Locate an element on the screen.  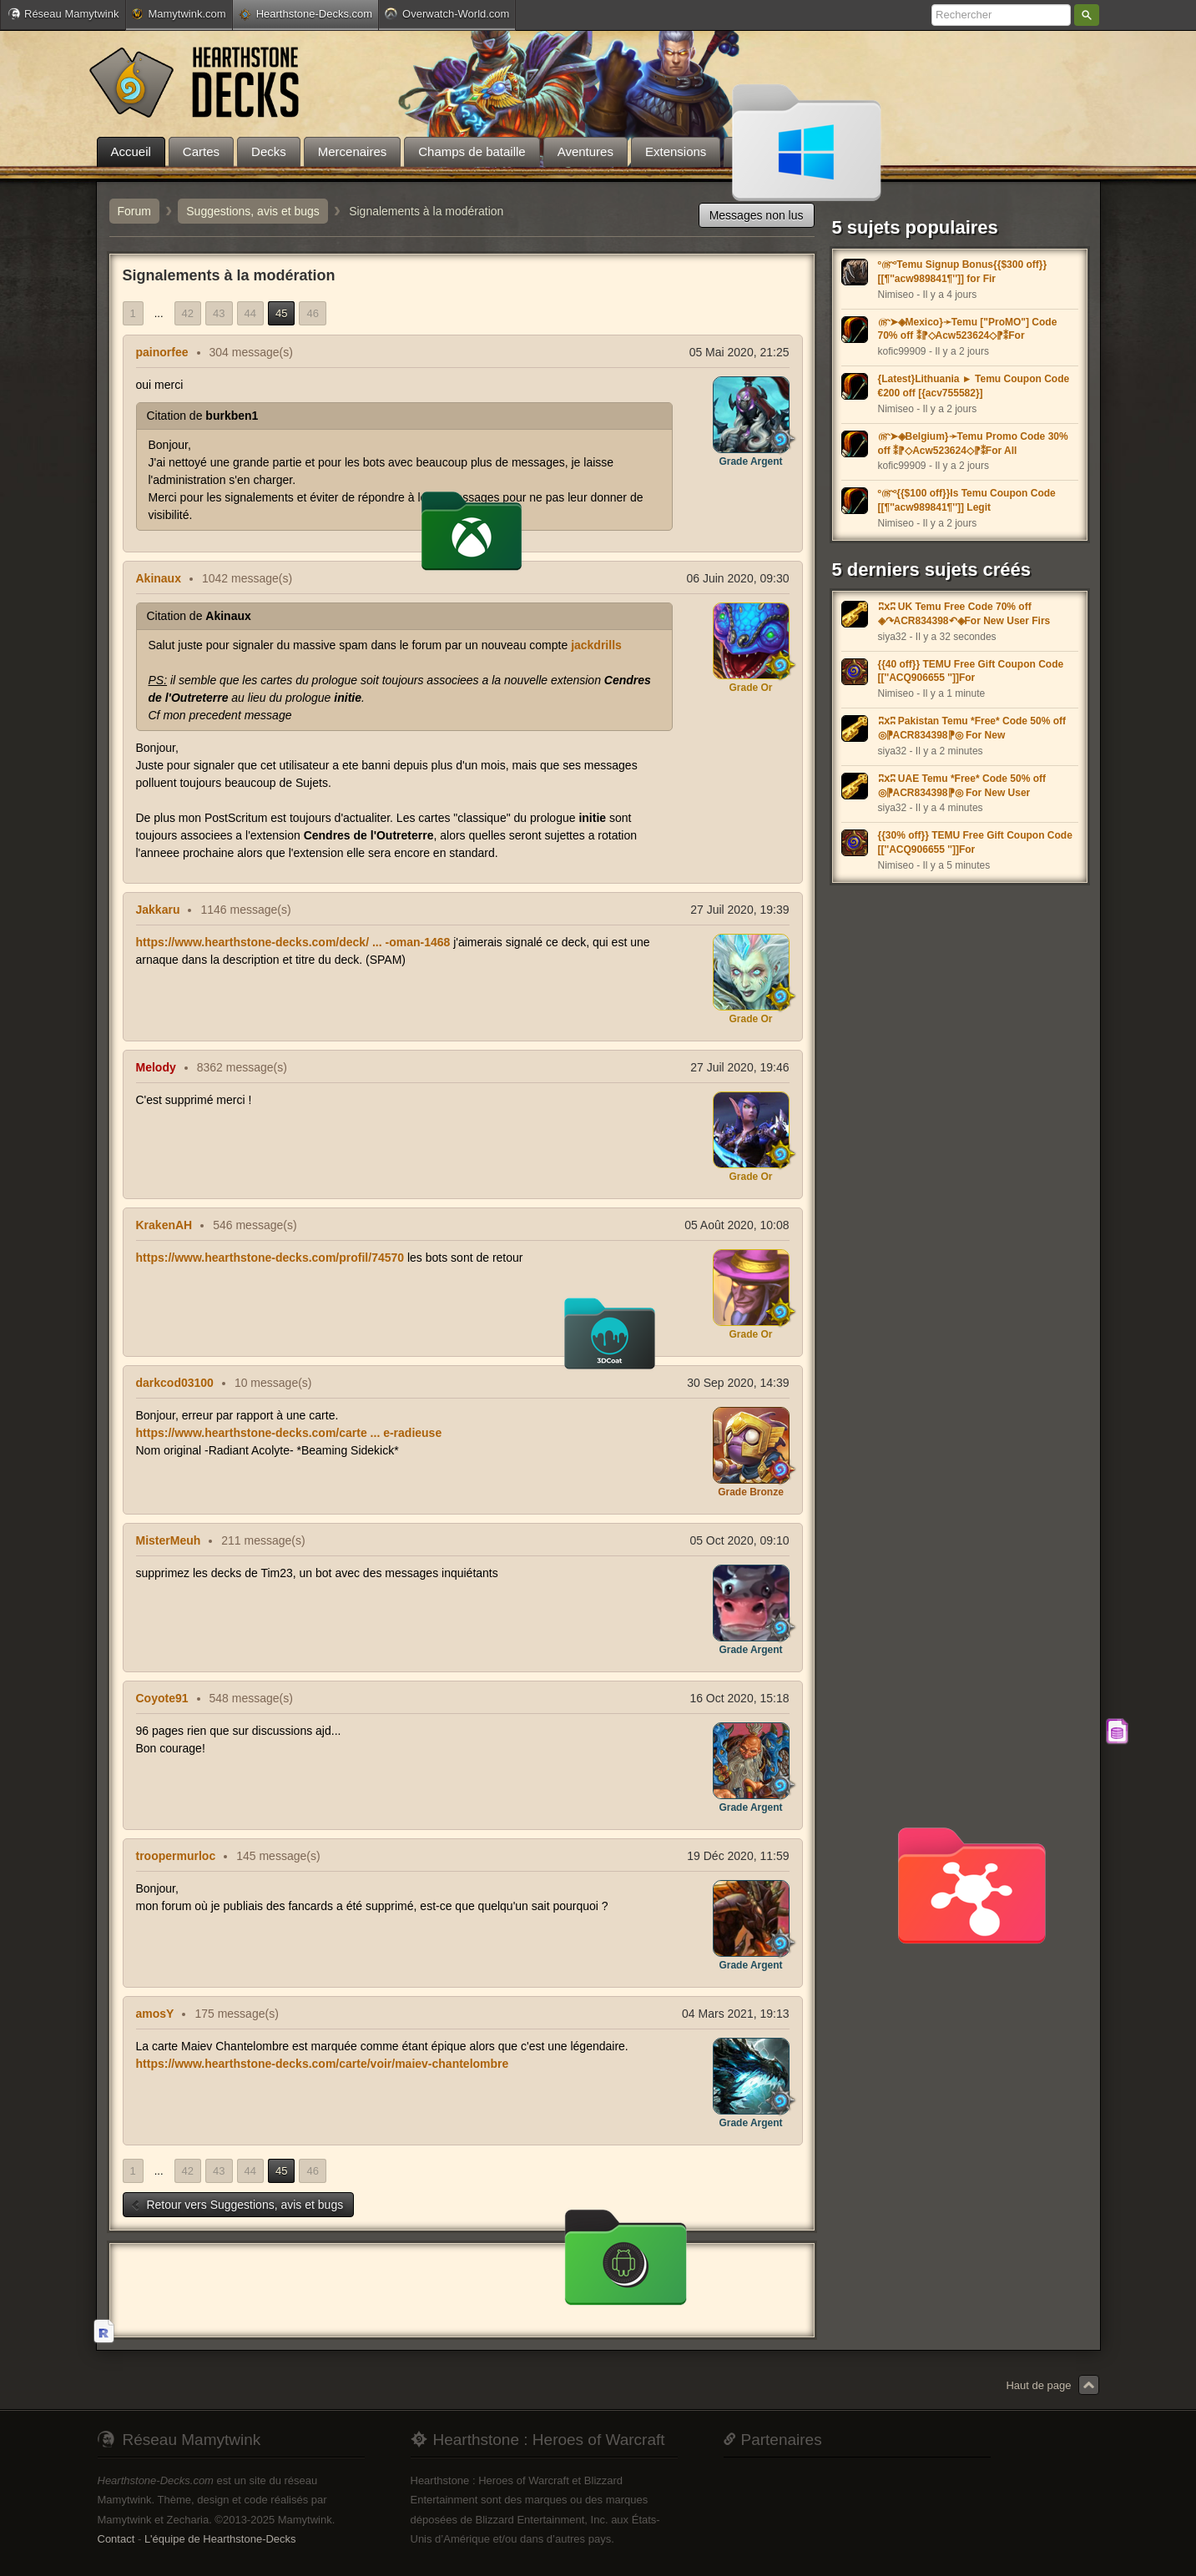
an R programming language source file is located at coordinates (103, 2331).